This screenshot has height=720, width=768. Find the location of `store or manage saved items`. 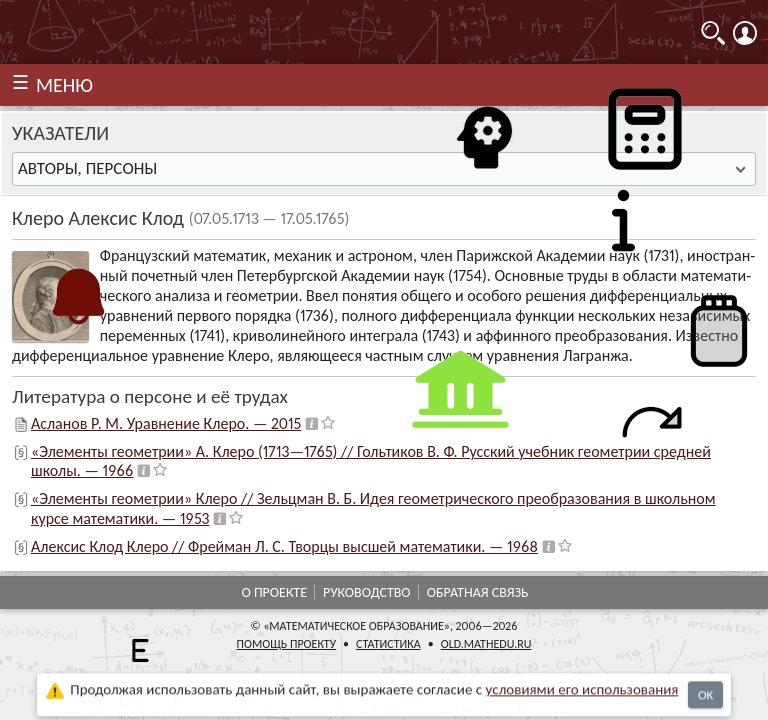

store or manage saved items is located at coordinates (719, 331).